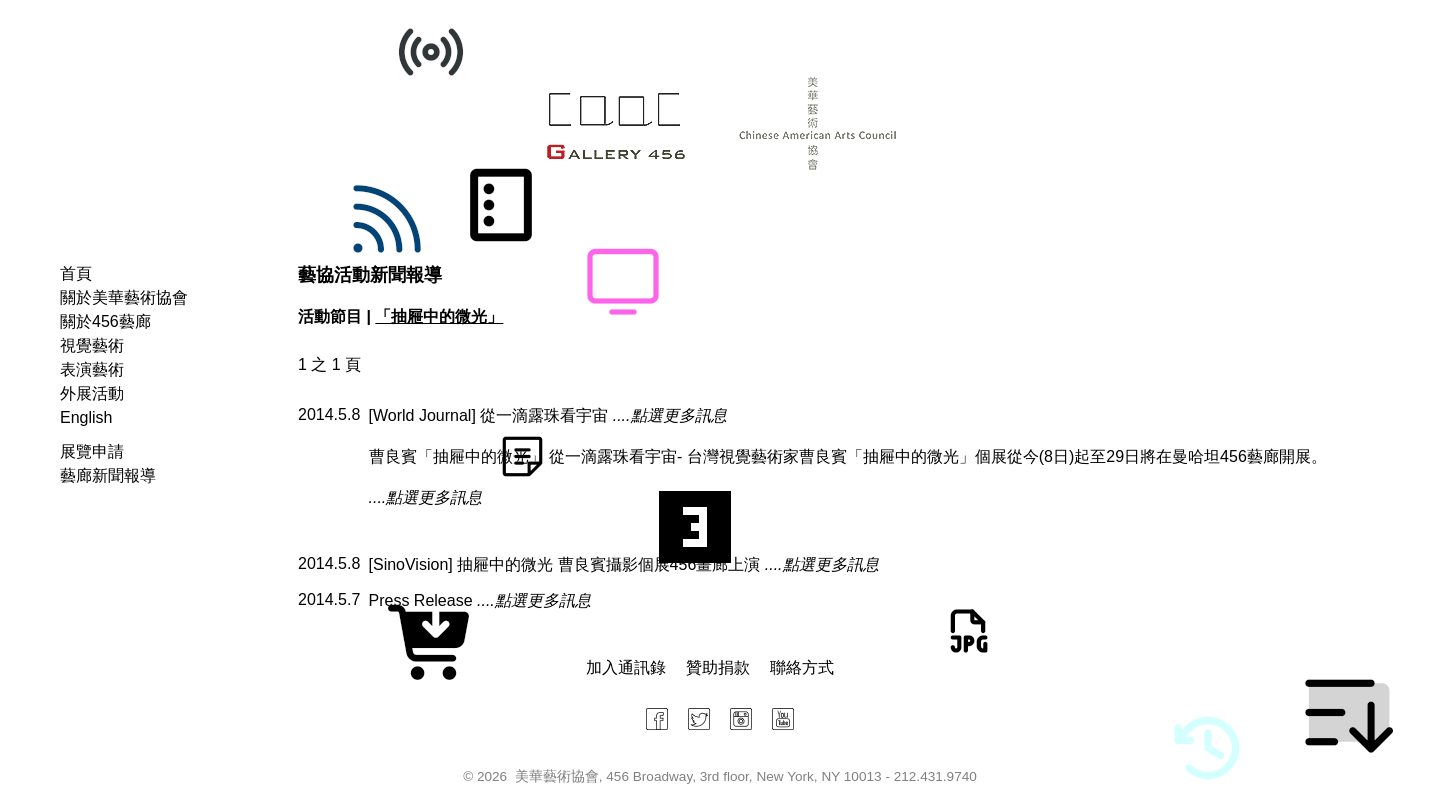 The image size is (1440, 808). What do you see at coordinates (1345, 712) in the screenshot?
I see `sort items in ascending order` at bounding box center [1345, 712].